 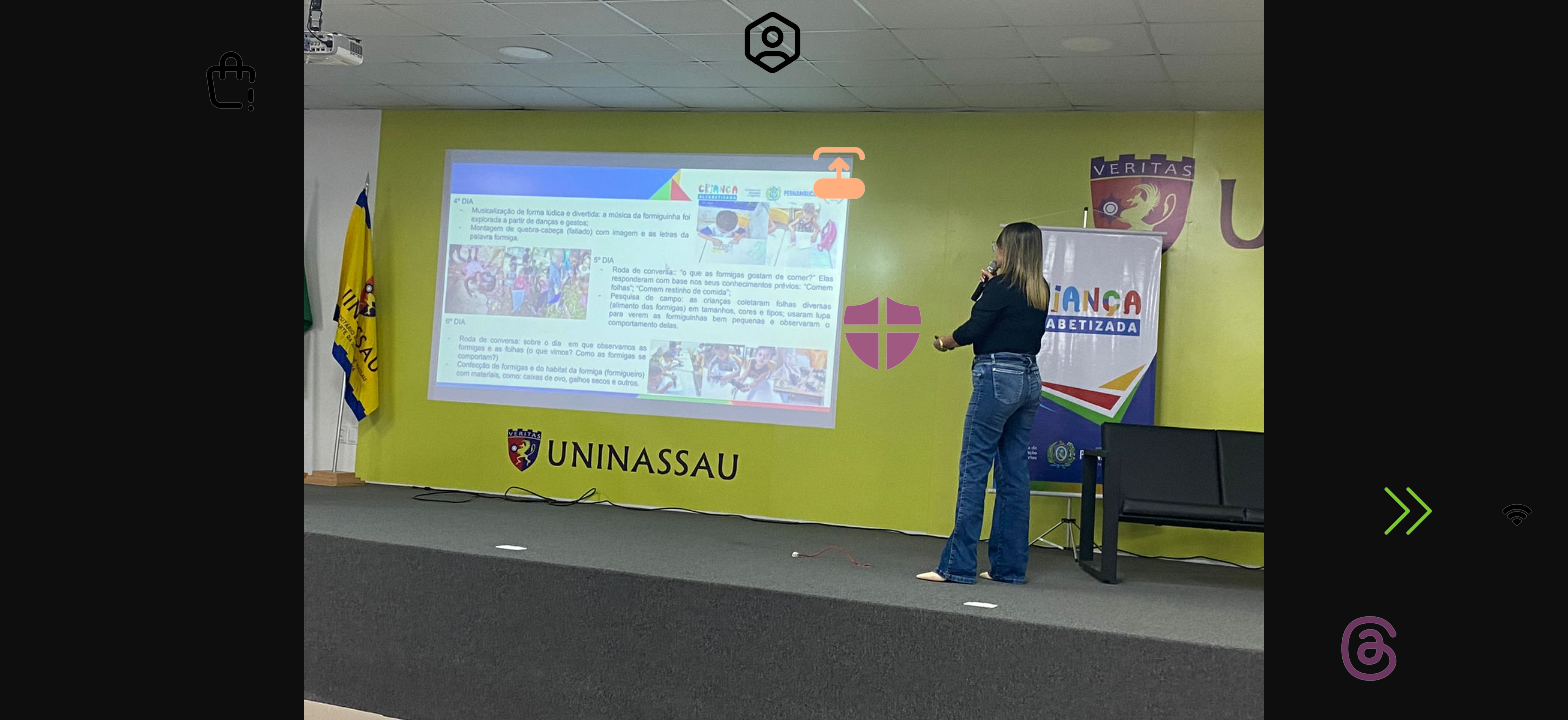 I want to click on skip forward or advance to next item, so click(x=1406, y=511).